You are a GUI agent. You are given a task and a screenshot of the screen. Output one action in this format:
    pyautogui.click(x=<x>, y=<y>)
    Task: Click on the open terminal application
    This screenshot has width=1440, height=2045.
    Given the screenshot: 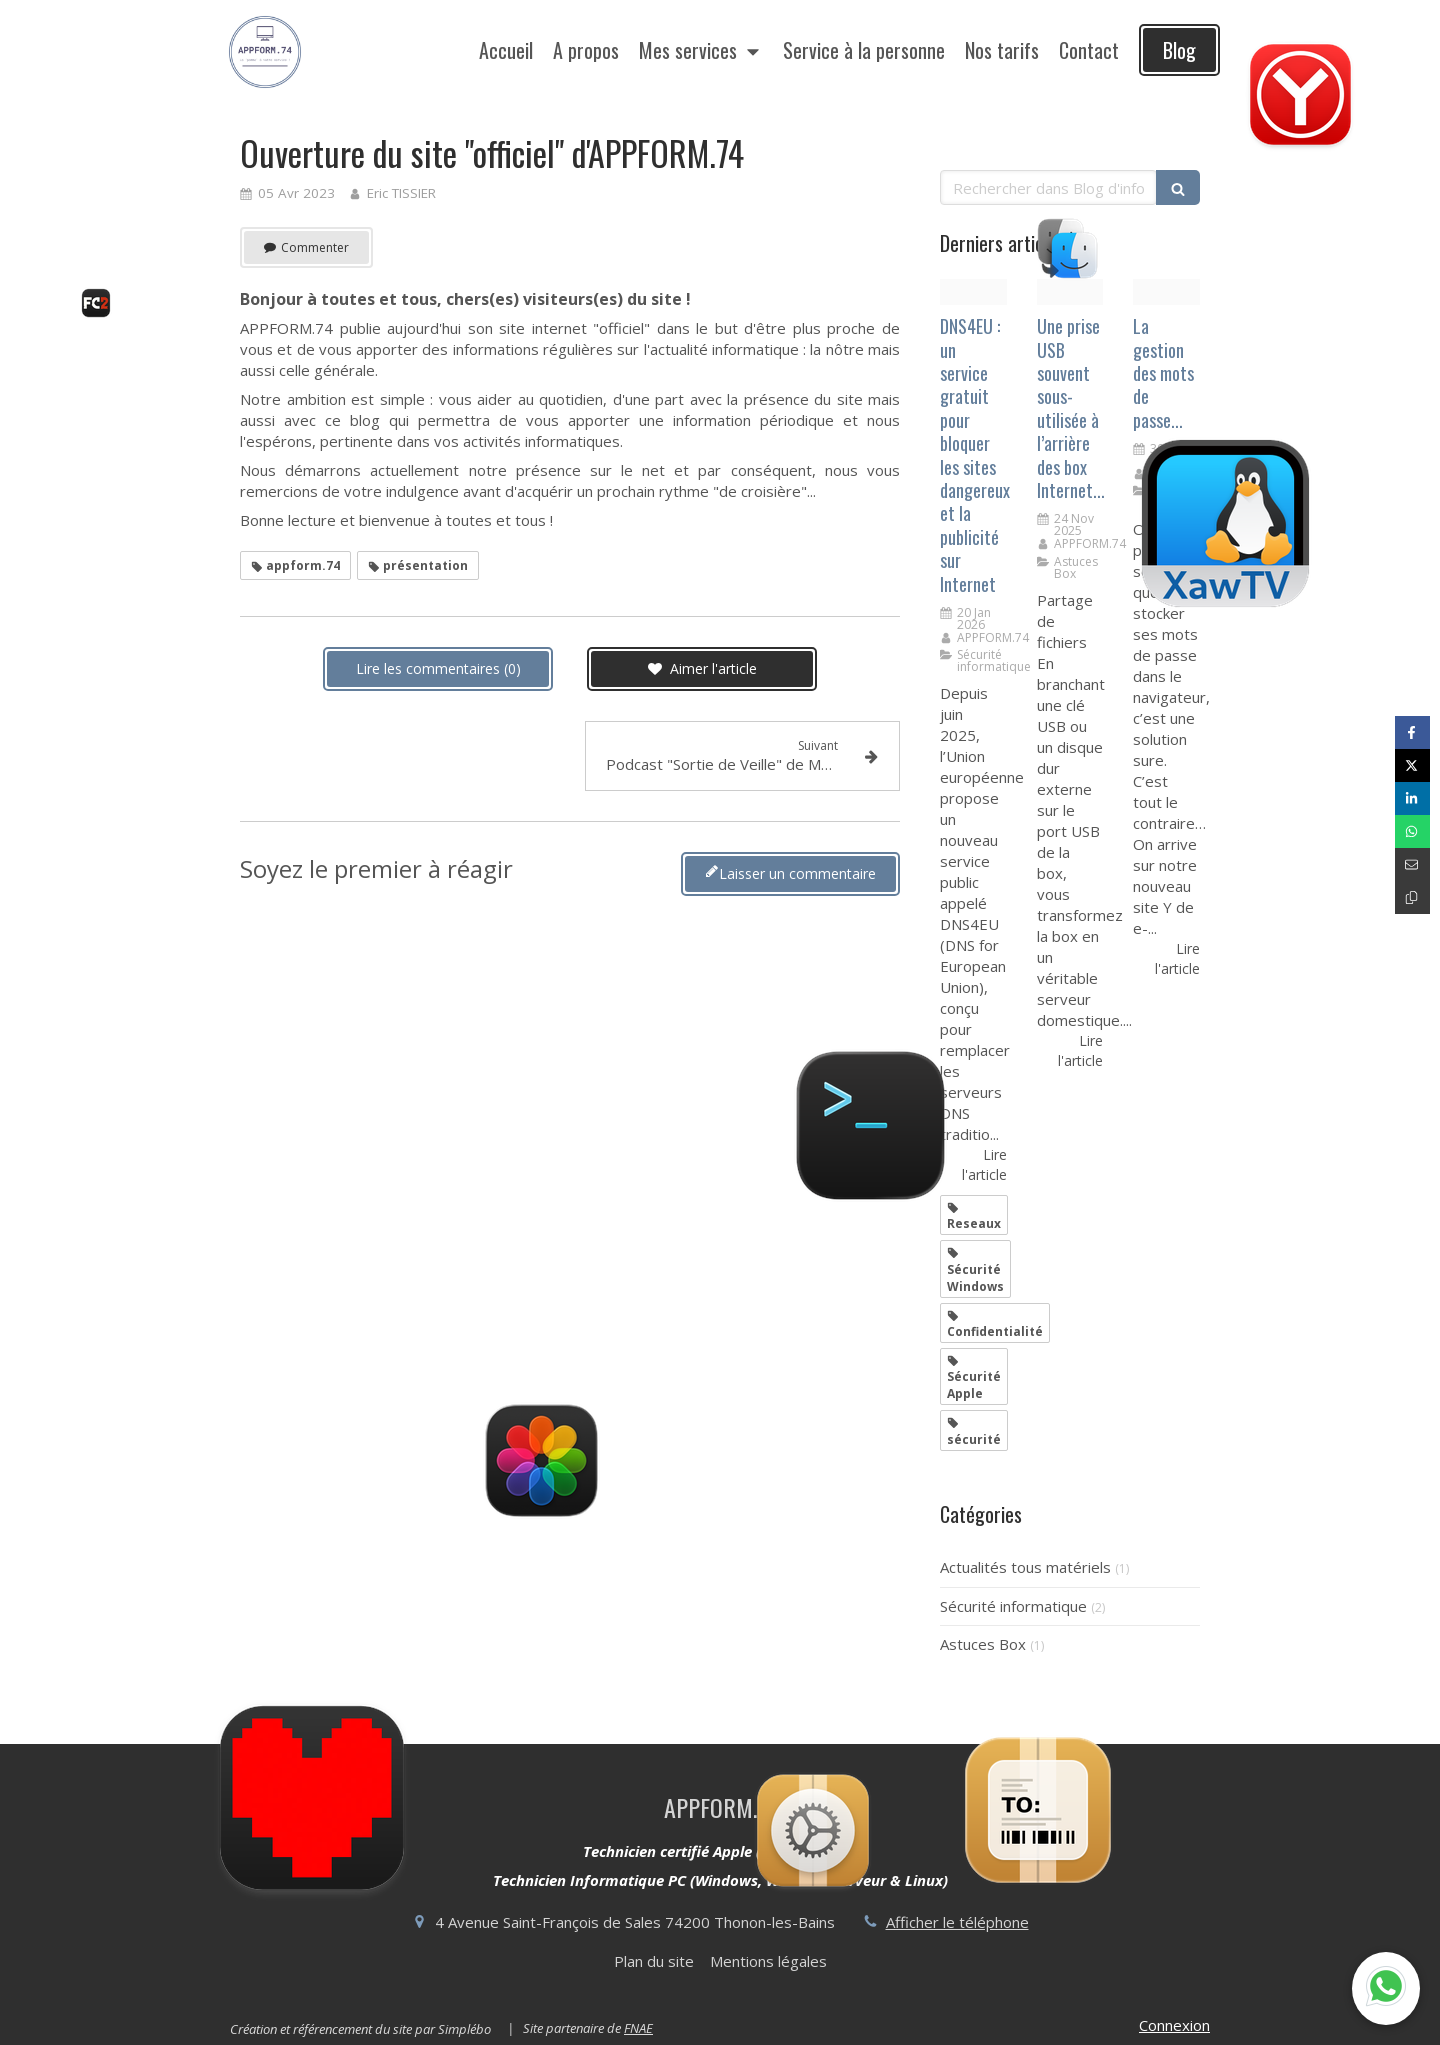 What is the action you would take?
    pyautogui.click(x=870, y=1125)
    